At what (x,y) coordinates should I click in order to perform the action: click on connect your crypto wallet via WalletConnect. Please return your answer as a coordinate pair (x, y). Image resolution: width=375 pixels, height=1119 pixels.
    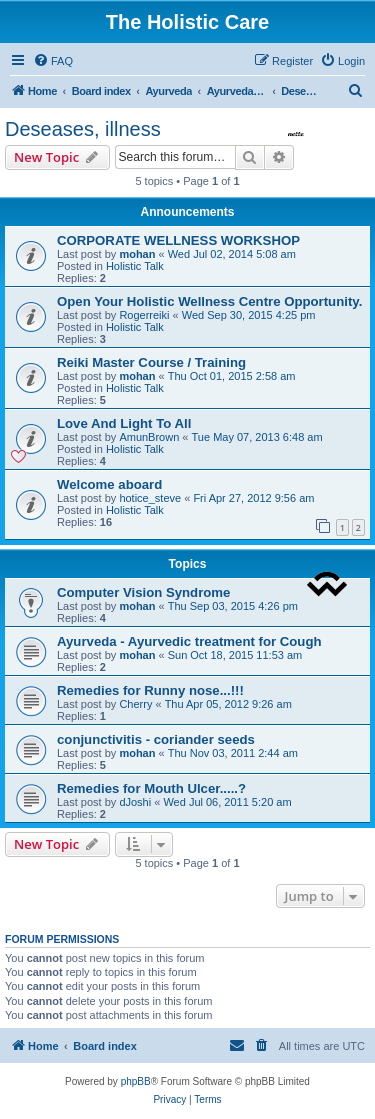
    Looking at the image, I should click on (327, 584).